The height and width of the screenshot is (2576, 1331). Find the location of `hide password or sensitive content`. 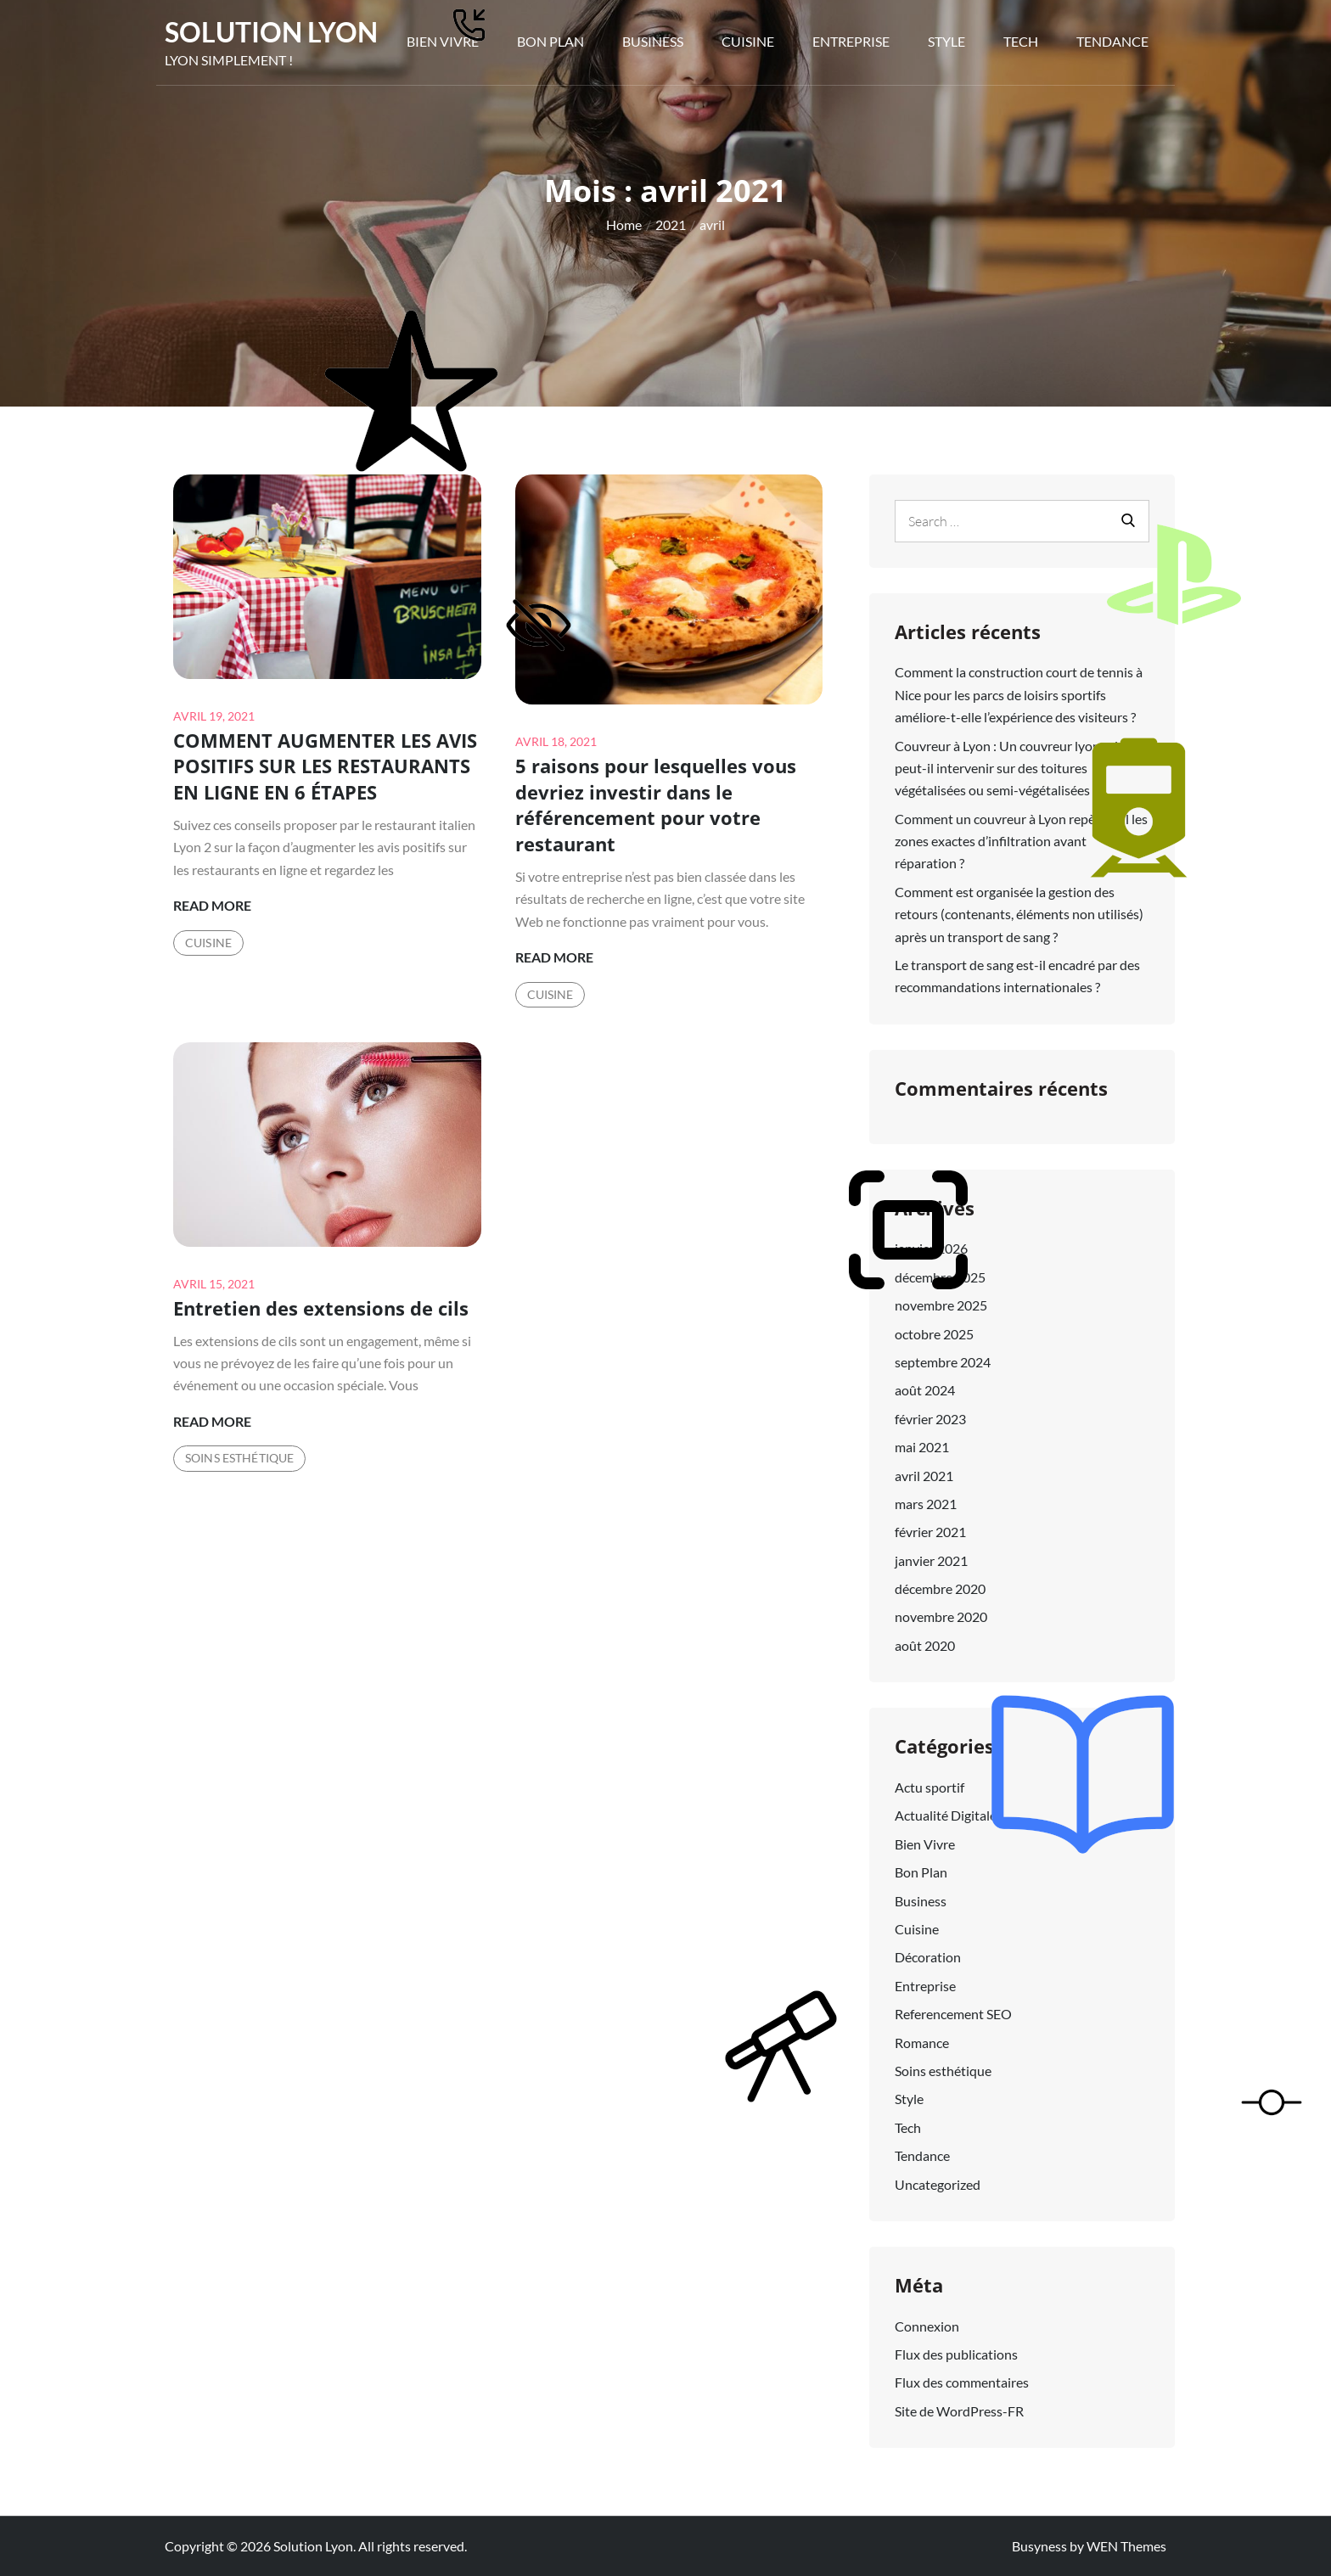

hide password or sensitive content is located at coordinates (538, 625).